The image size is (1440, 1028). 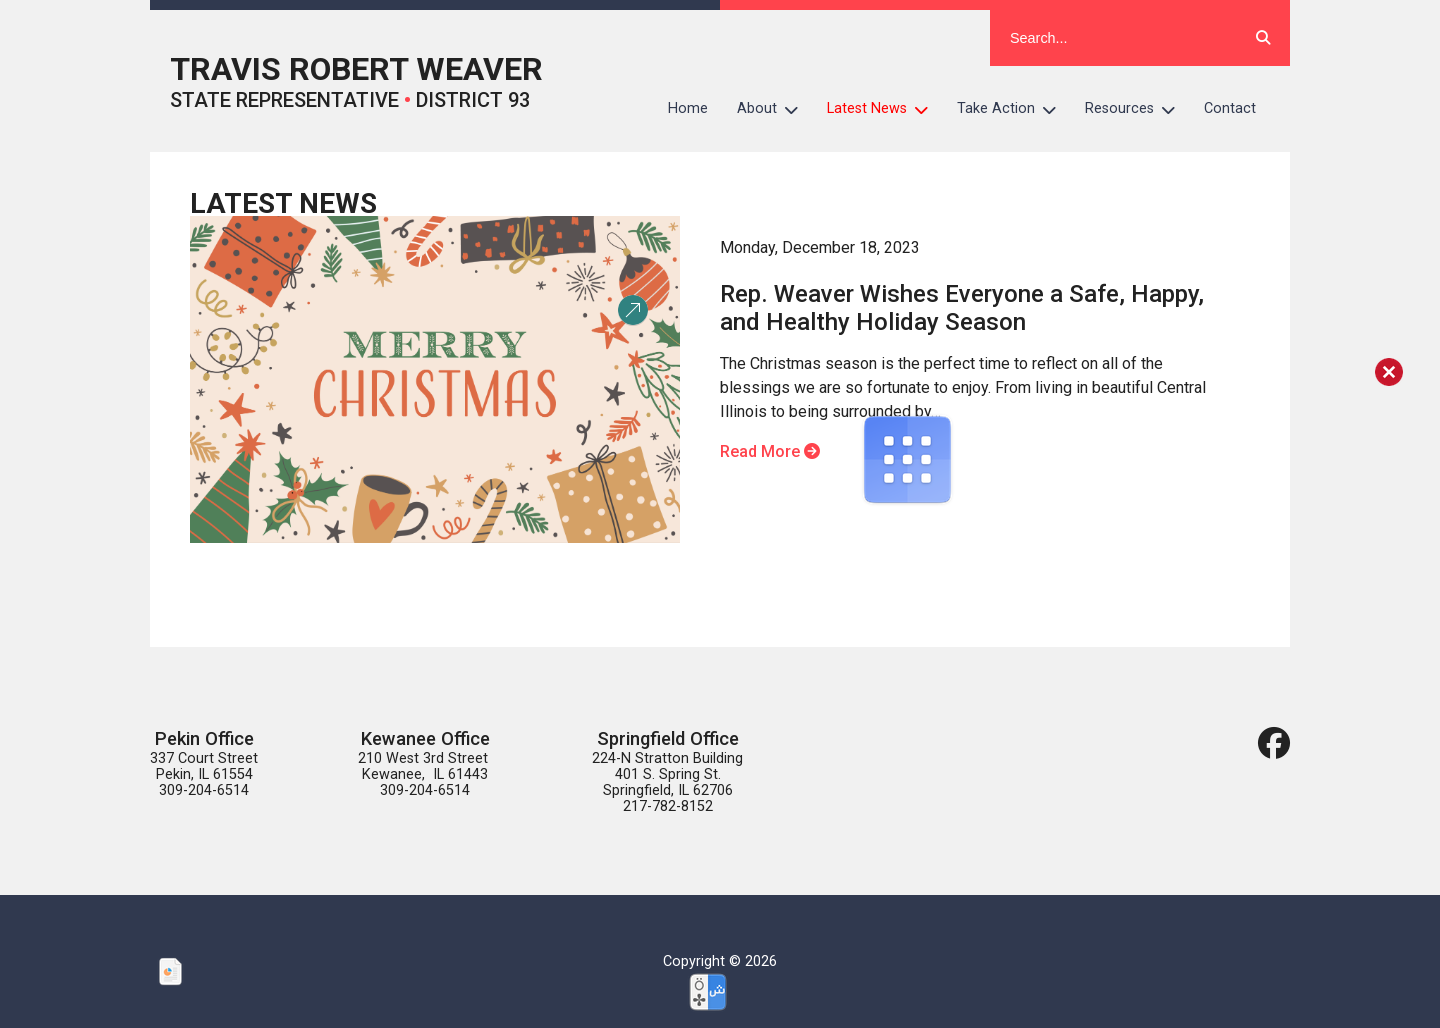 What do you see at coordinates (708, 992) in the screenshot?
I see `open character map application` at bounding box center [708, 992].